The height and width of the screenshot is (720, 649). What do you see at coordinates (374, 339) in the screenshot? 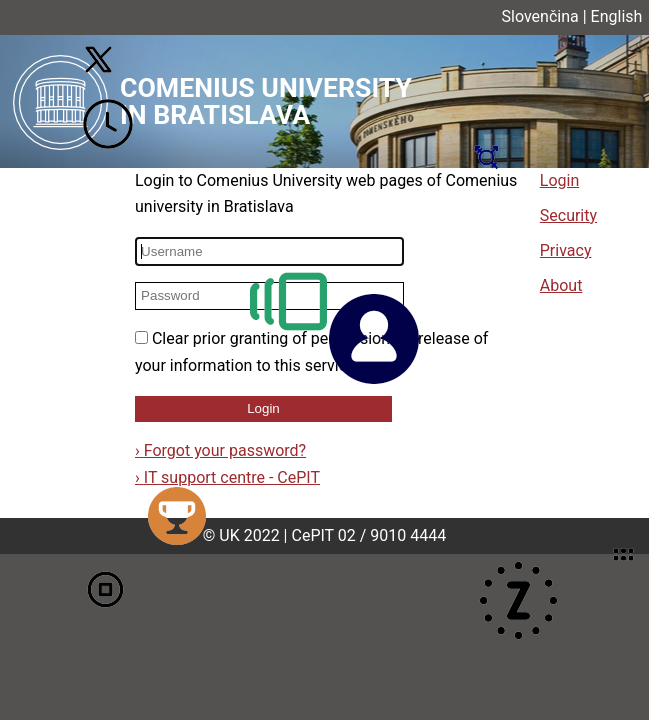
I see `view user profile` at bounding box center [374, 339].